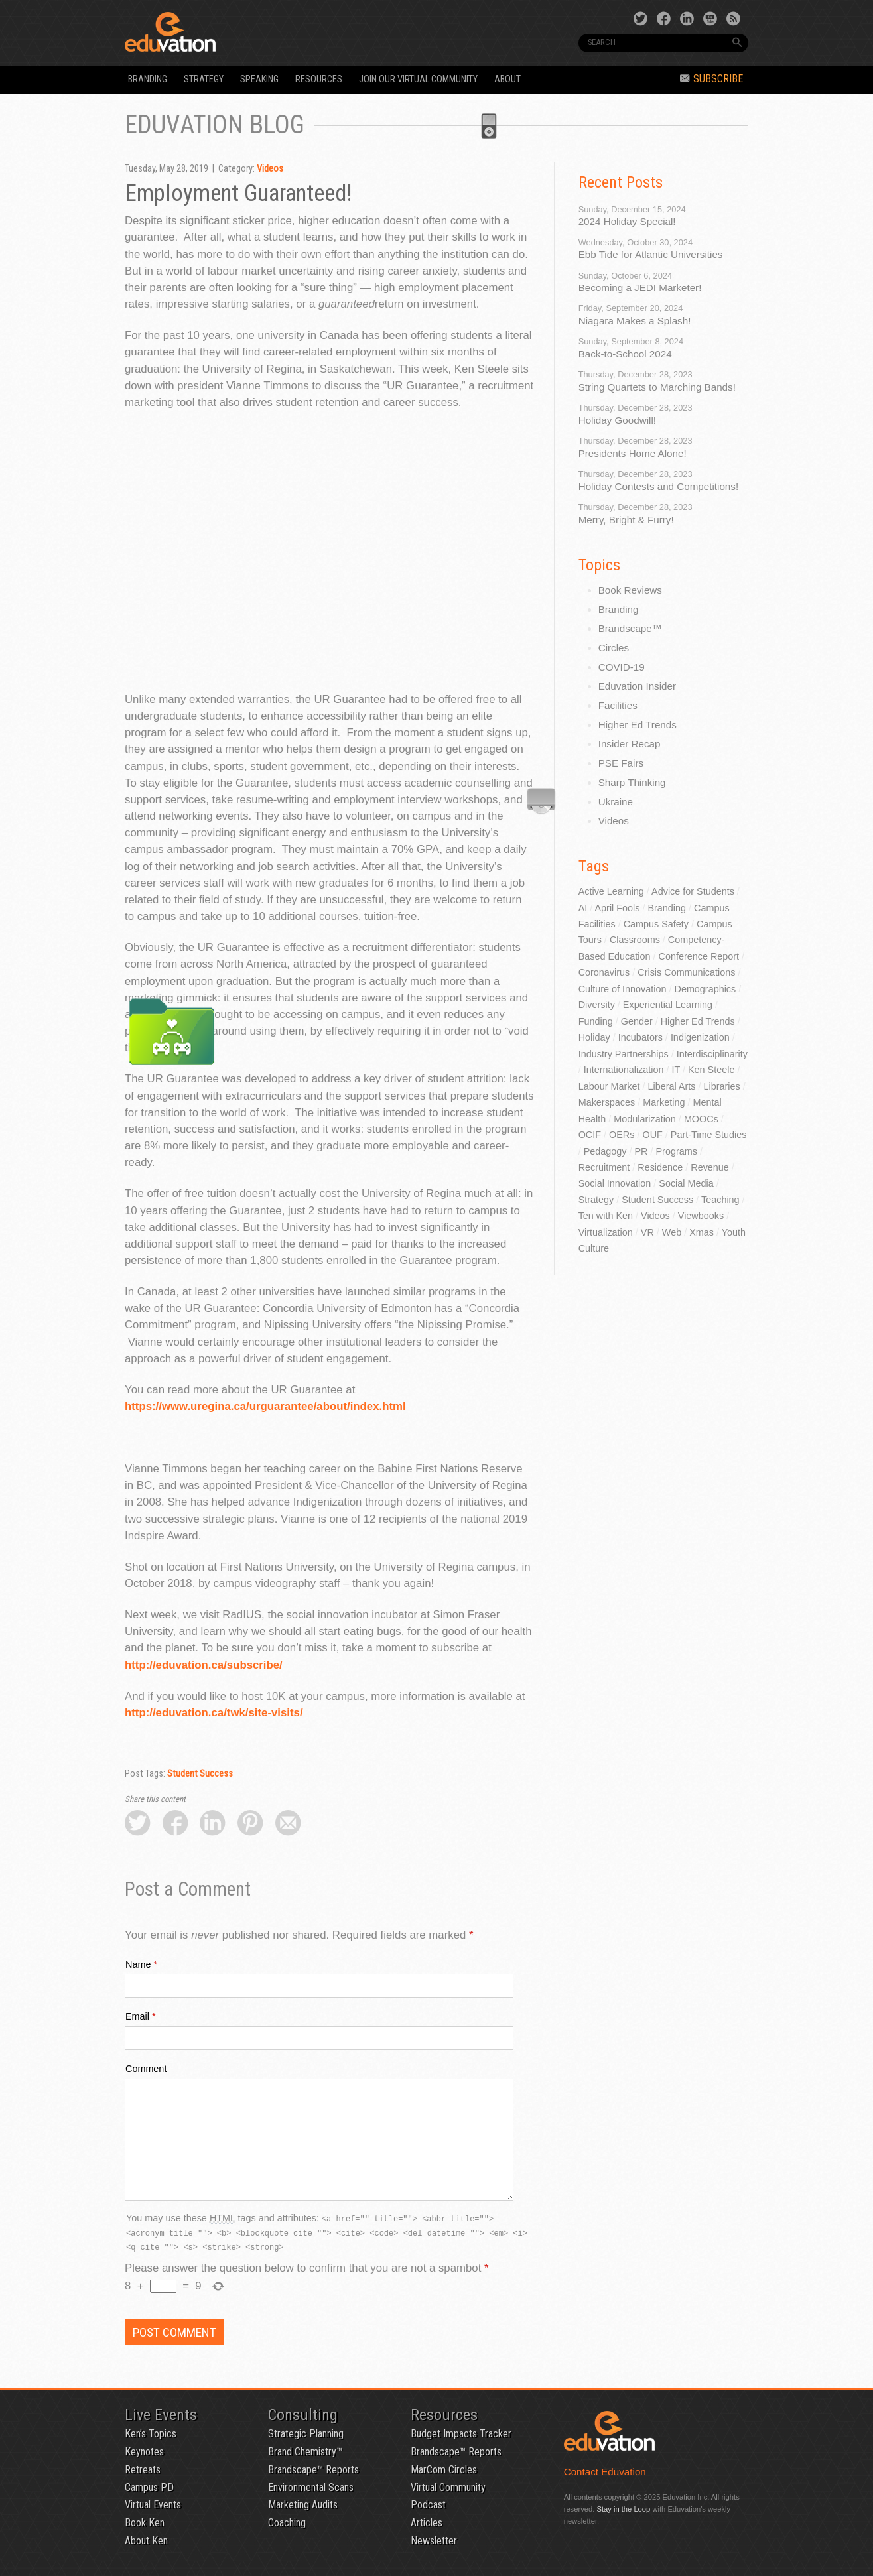  Describe the element at coordinates (541, 799) in the screenshot. I see `access optical drive or CD/DVD reader` at that location.